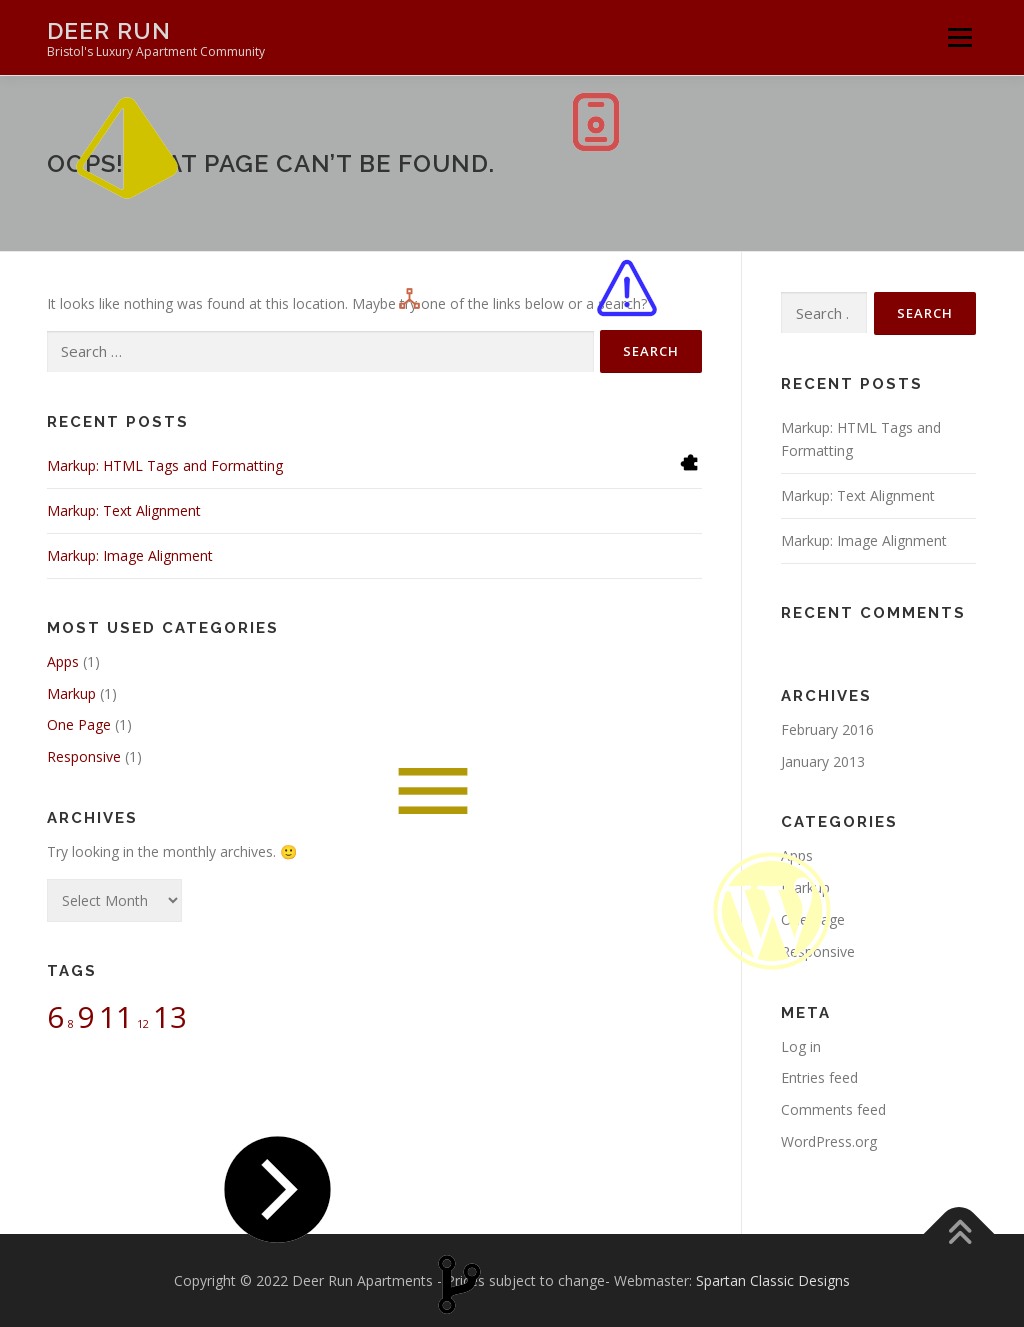  I want to click on create a new git branch, so click(459, 1284).